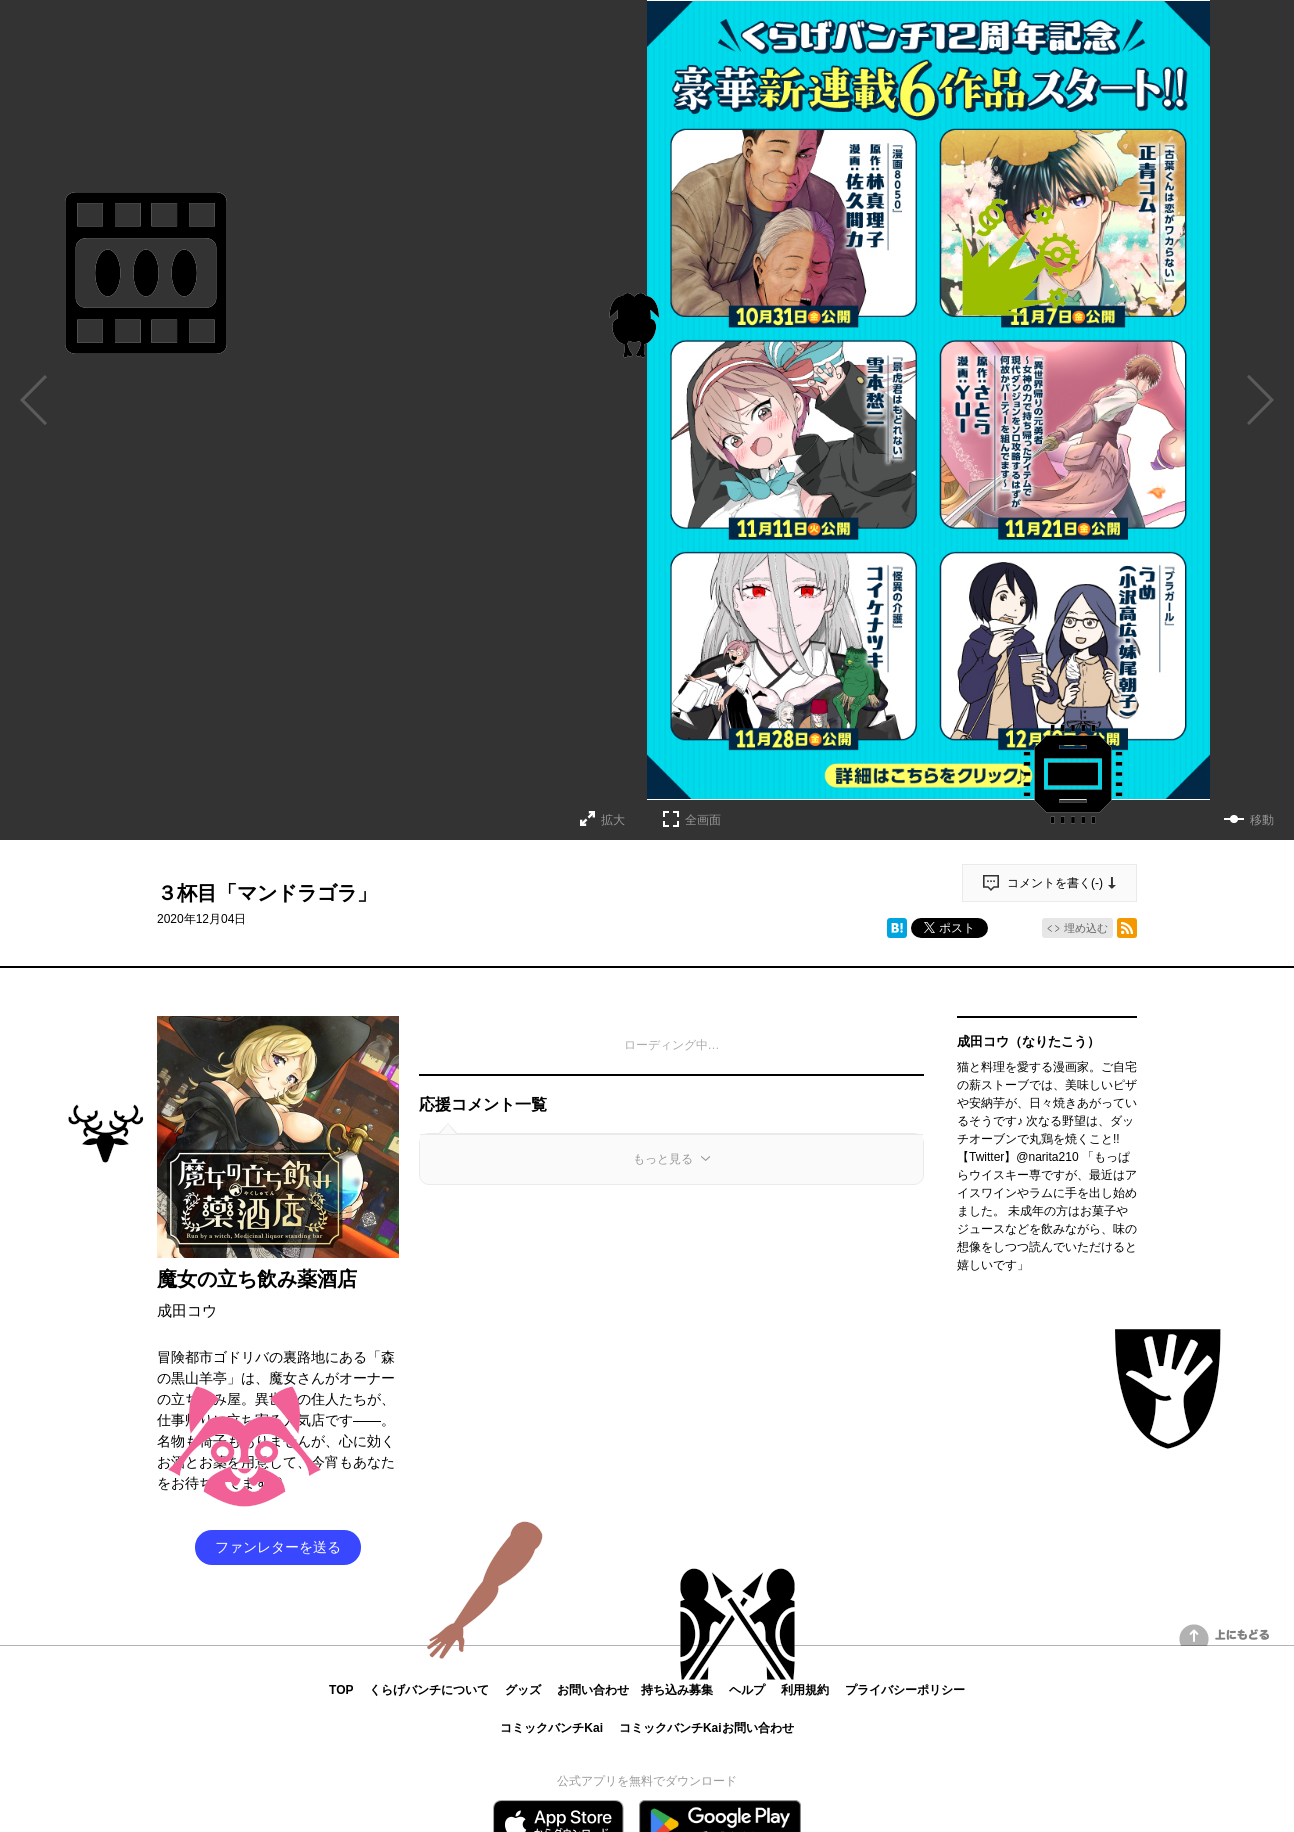 The image size is (1294, 1832). Describe the element at coordinates (105, 1133) in the screenshot. I see `wildlife or nature category indicator` at that location.